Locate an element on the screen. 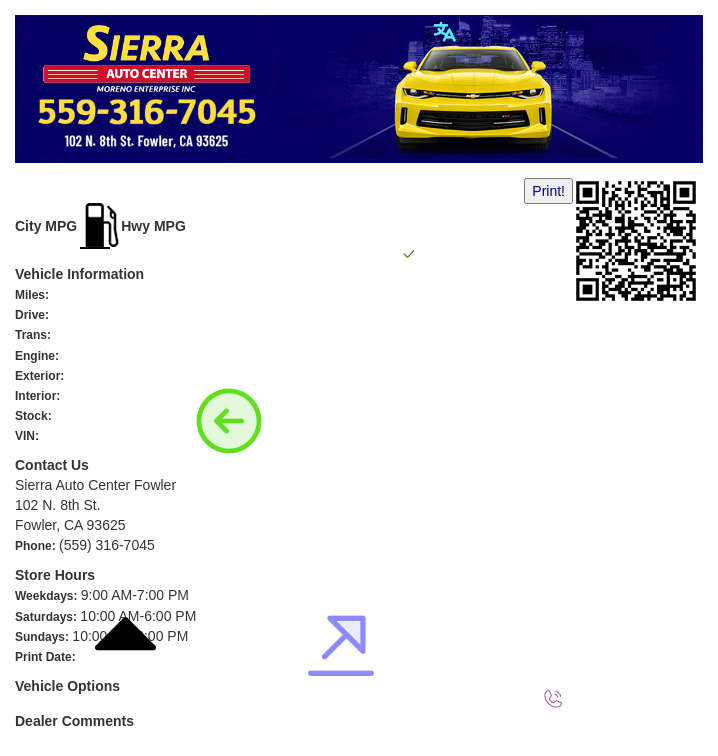 The image size is (718, 756). go back to the previous screen is located at coordinates (229, 421).